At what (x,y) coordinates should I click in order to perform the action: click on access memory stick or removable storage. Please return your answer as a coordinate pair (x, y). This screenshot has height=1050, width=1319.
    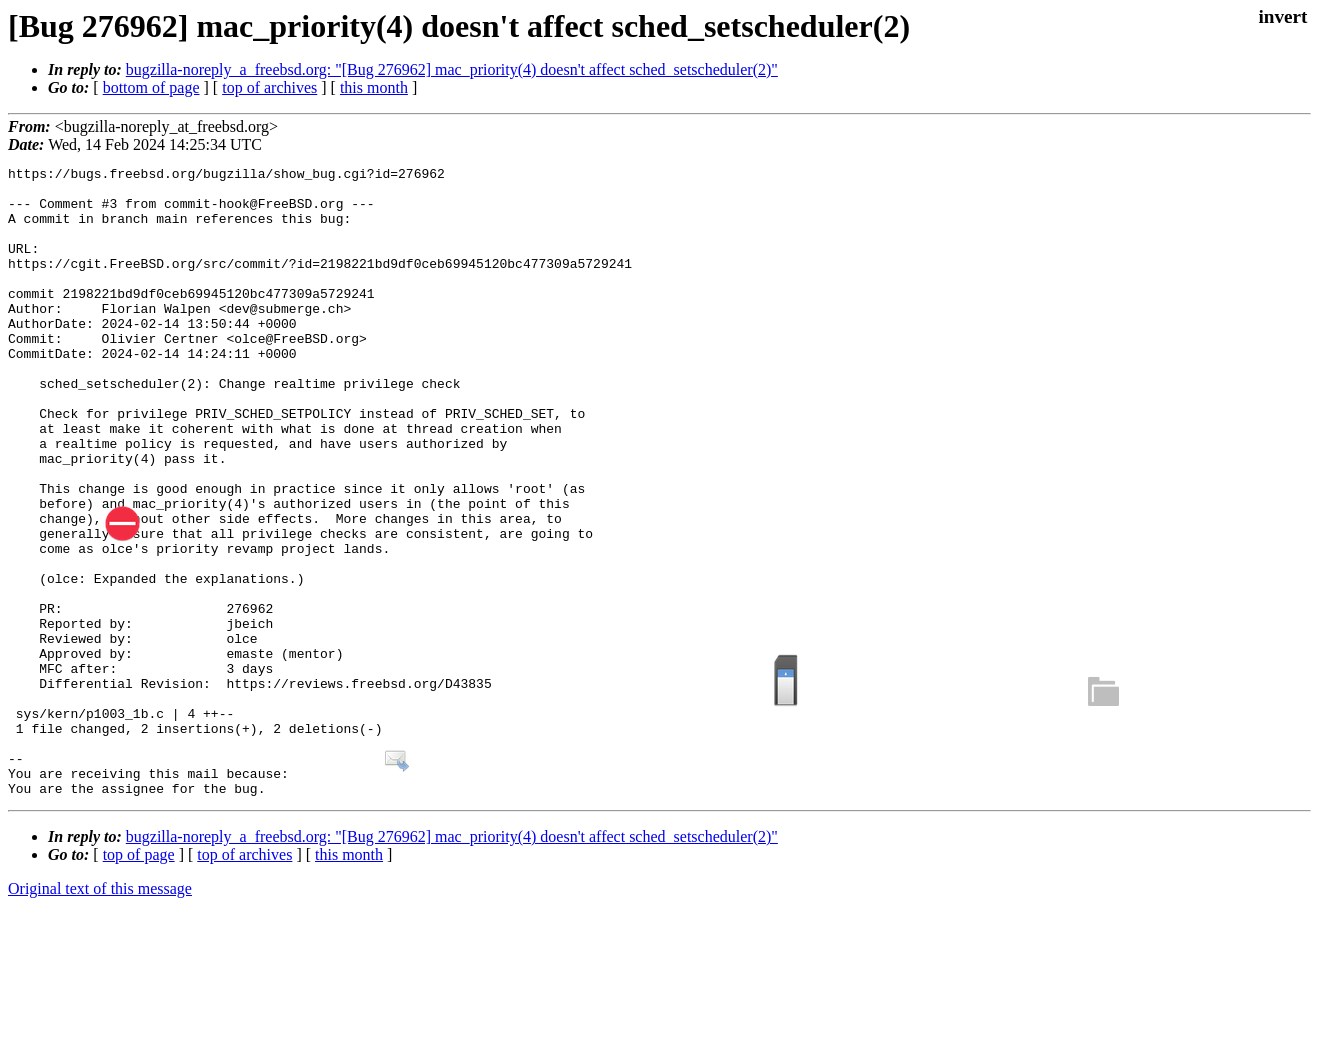
    Looking at the image, I should click on (785, 680).